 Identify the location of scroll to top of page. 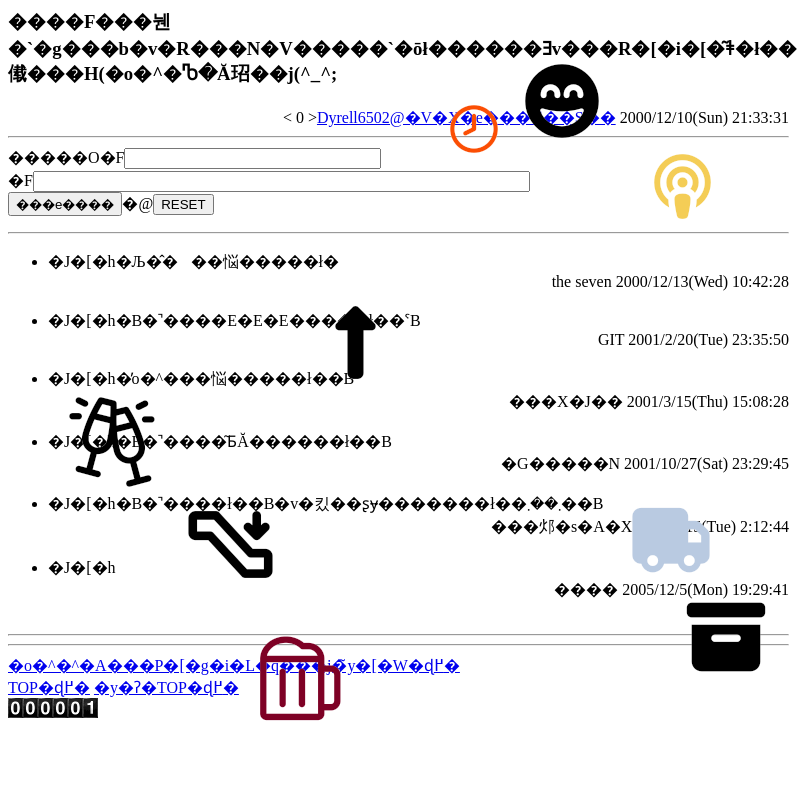
(355, 342).